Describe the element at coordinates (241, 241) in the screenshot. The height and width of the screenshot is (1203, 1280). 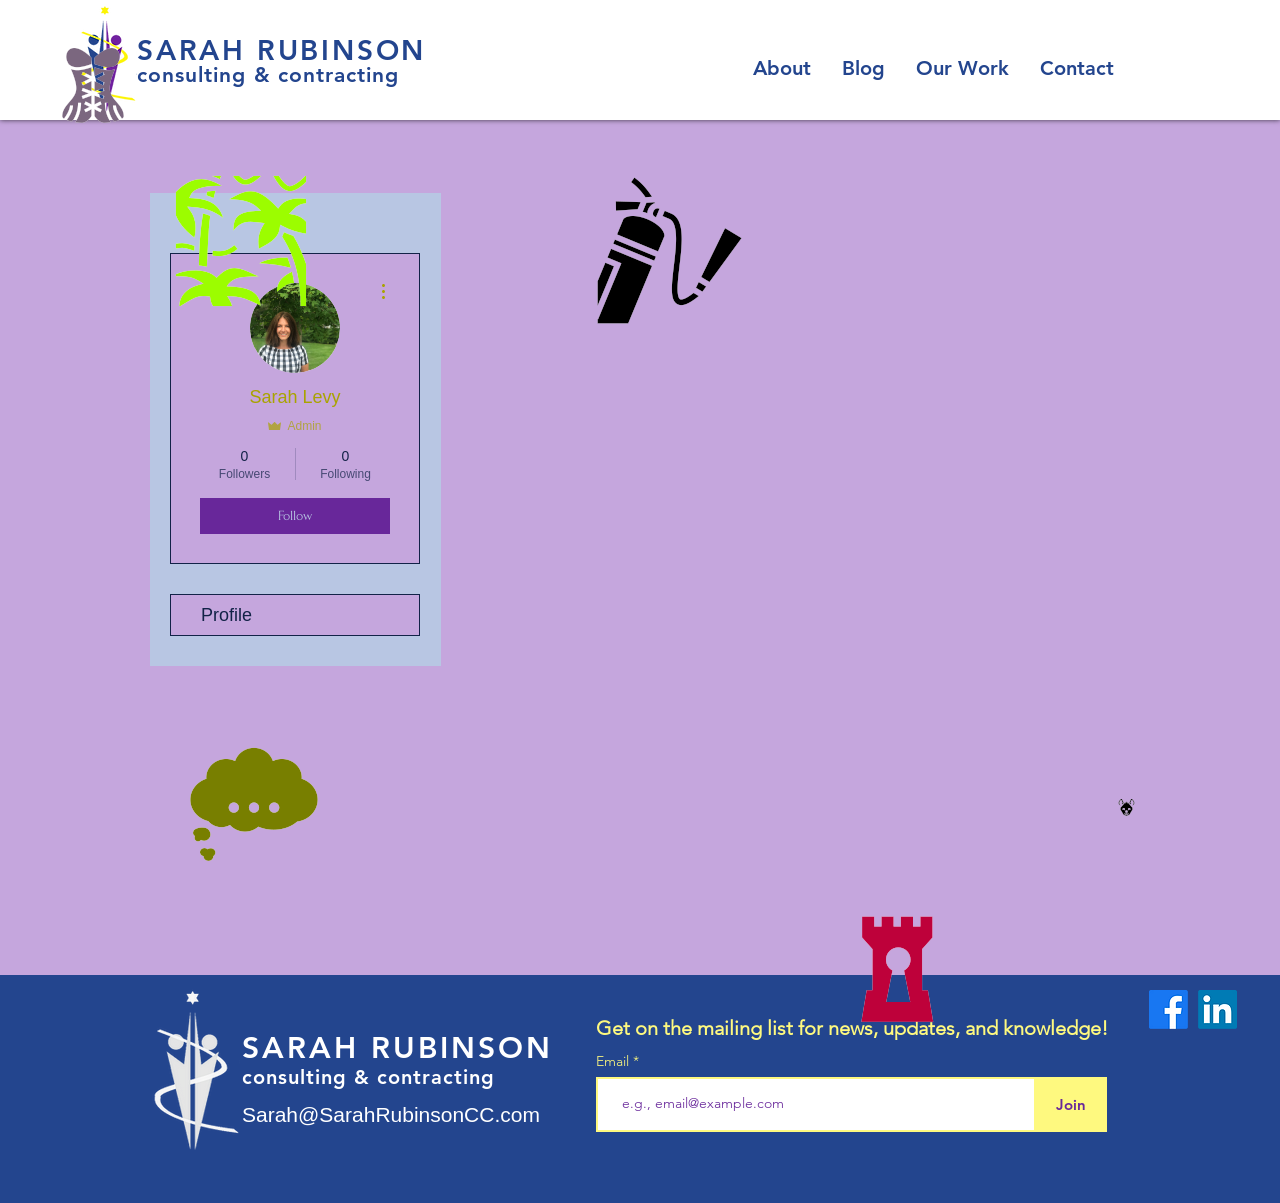
I see `select jungle or tropical environment` at that location.